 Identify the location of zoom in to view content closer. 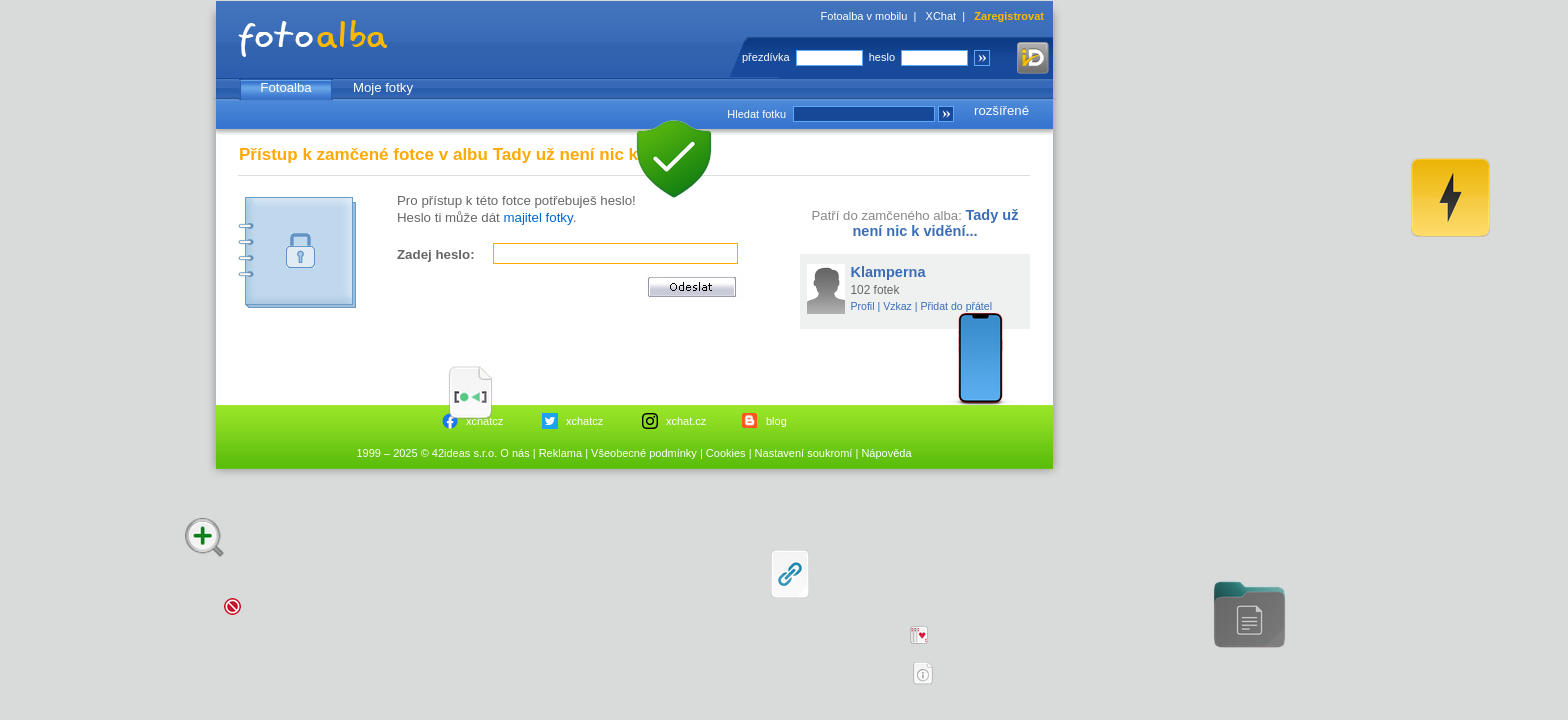
(204, 537).